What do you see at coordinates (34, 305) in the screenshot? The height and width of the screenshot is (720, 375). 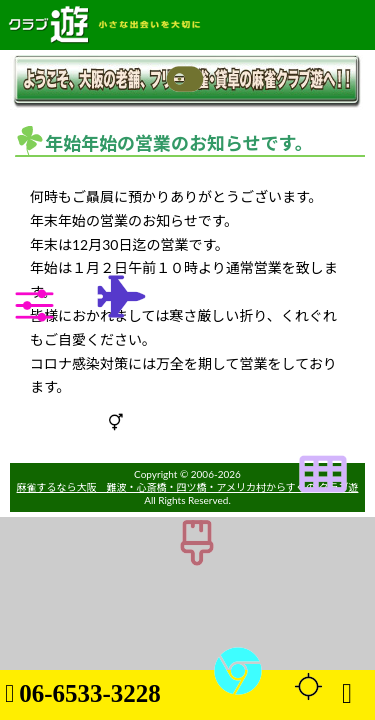 I see `open settings or preferences` at bounding box center [34, 305].